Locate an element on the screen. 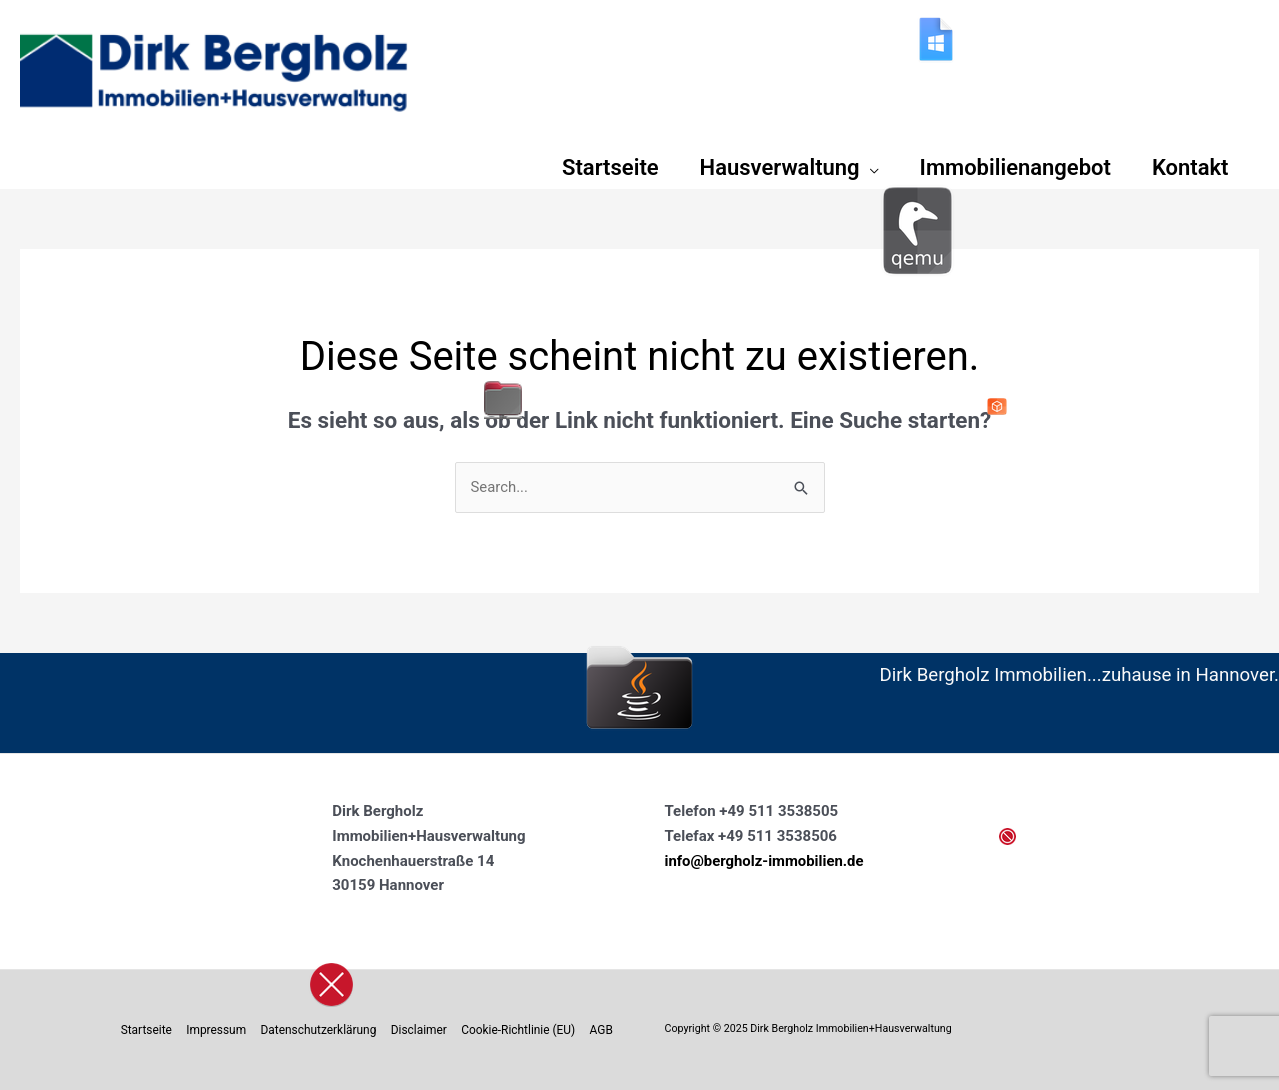  open a 3D model file in STL format is located at coordinates (997, 406).